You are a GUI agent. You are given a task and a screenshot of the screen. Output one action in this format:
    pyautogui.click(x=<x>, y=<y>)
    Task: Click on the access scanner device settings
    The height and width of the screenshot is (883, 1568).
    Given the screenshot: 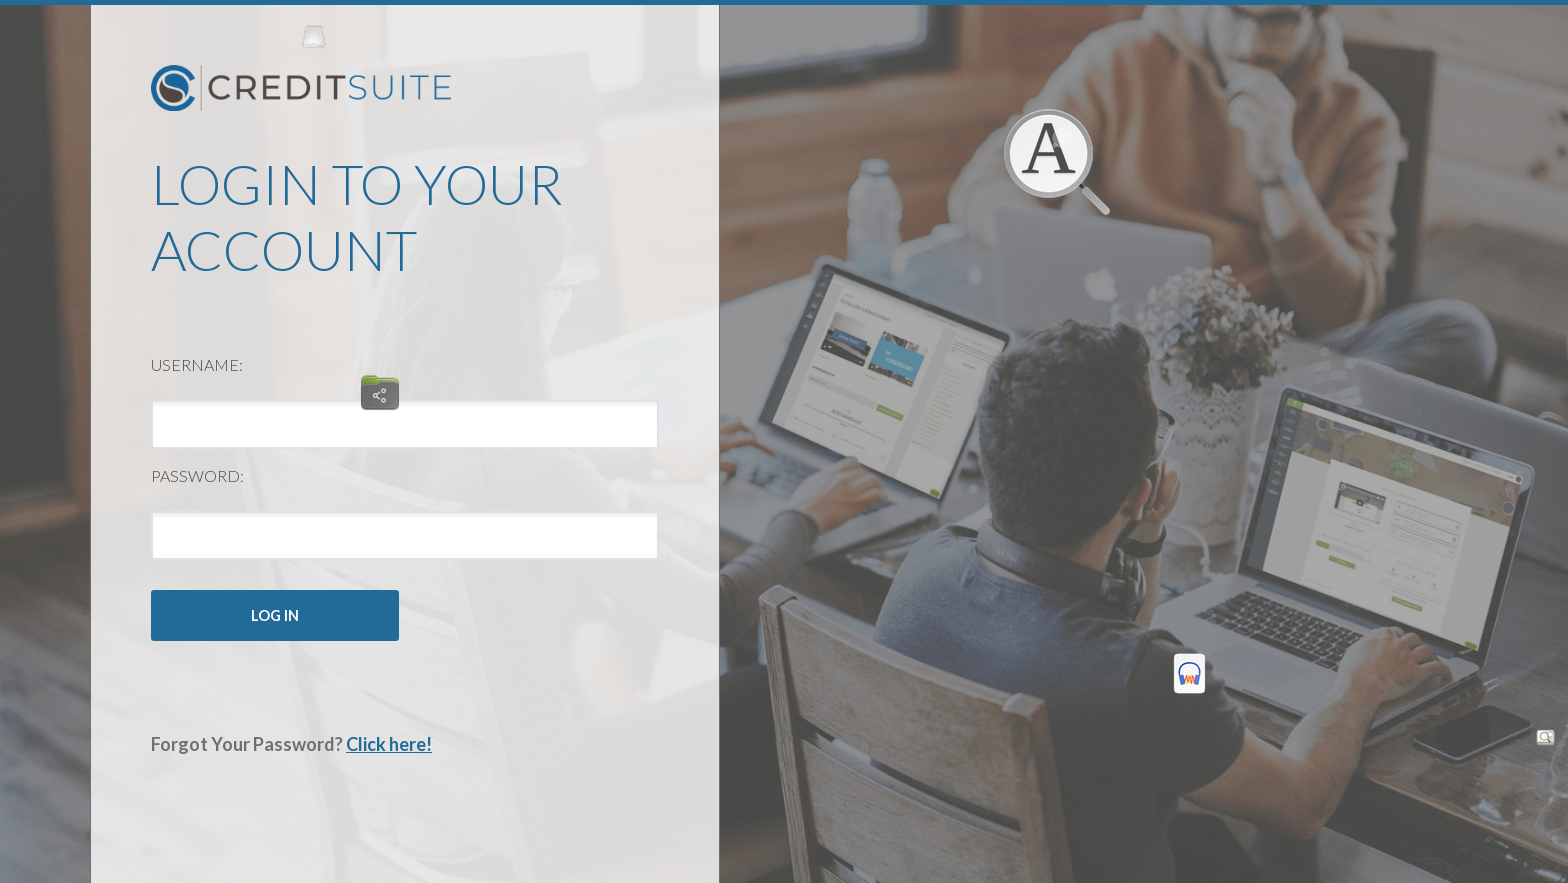 What is the action you would take?
    pyautogui.click(x=314, y=37)
    